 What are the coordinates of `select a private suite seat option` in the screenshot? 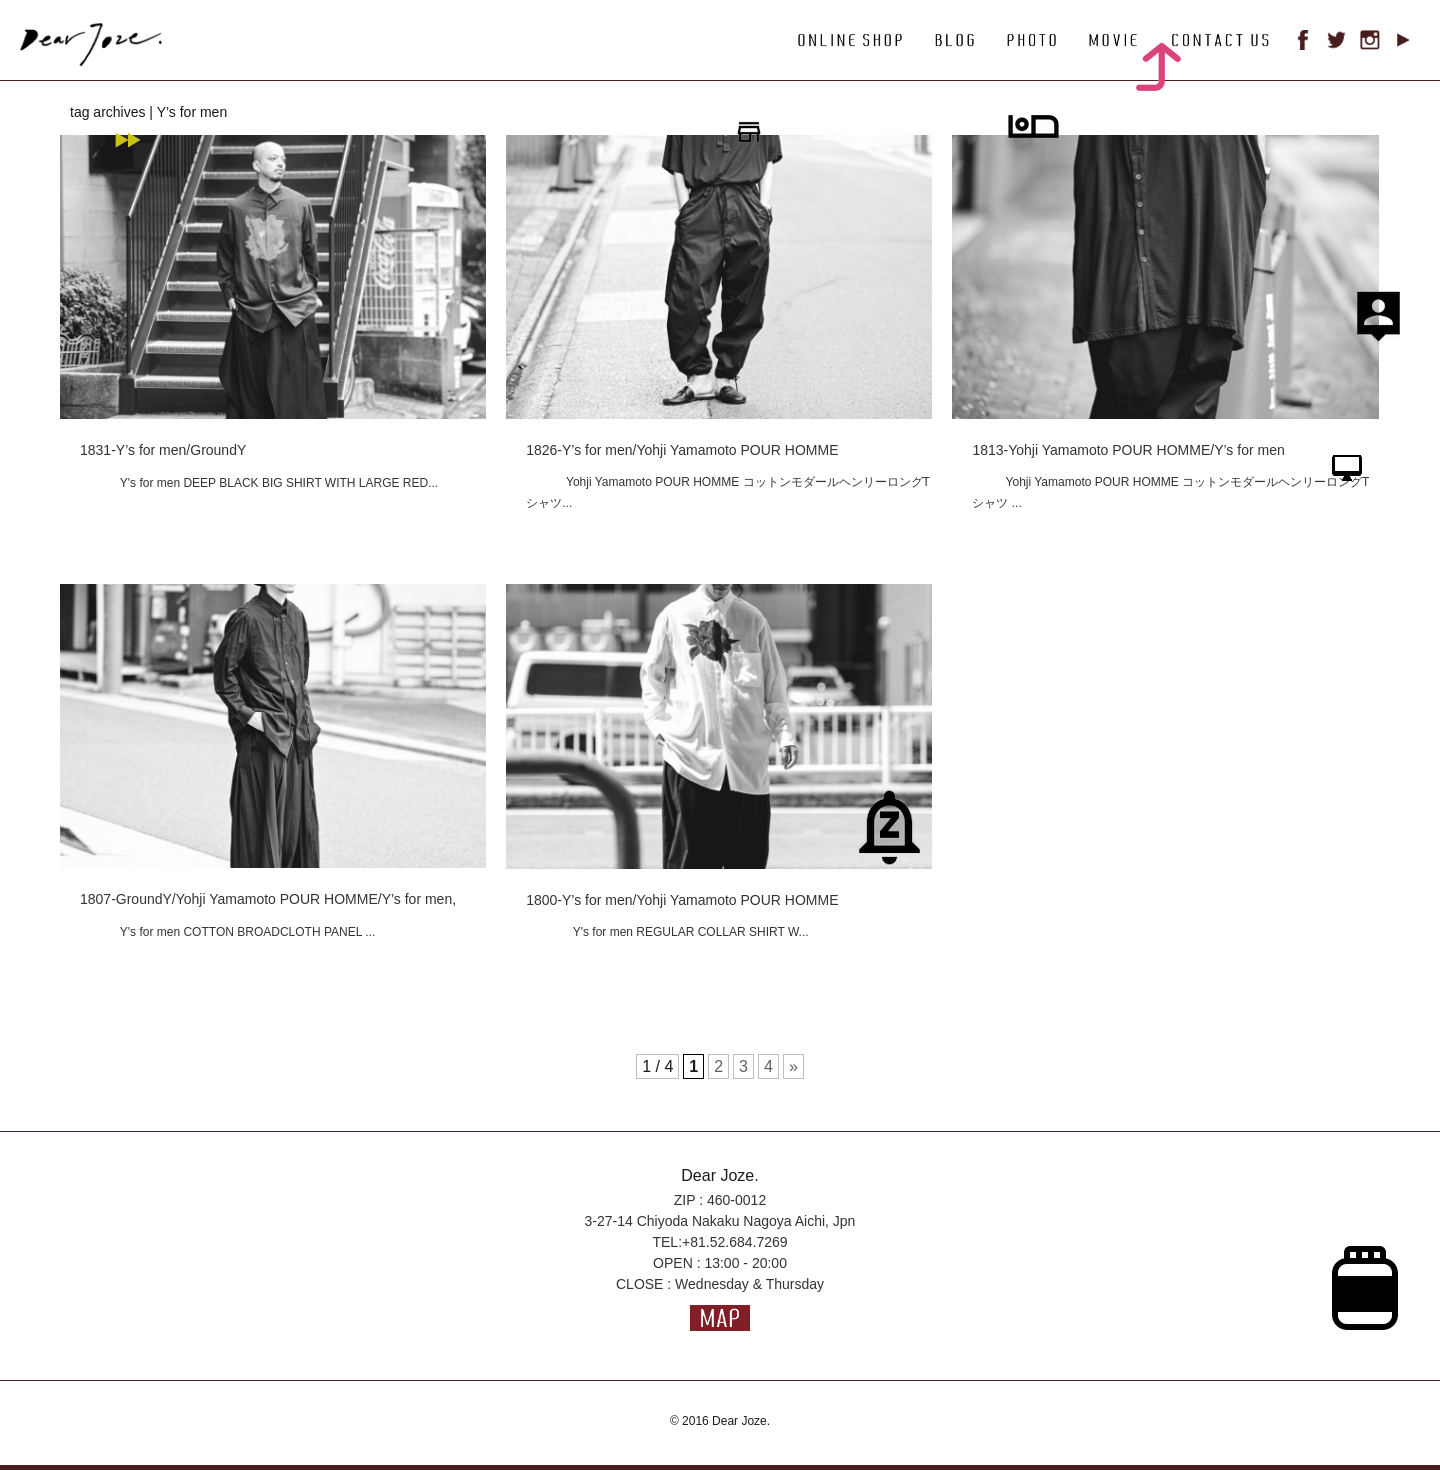 It's located at (1033, 126).